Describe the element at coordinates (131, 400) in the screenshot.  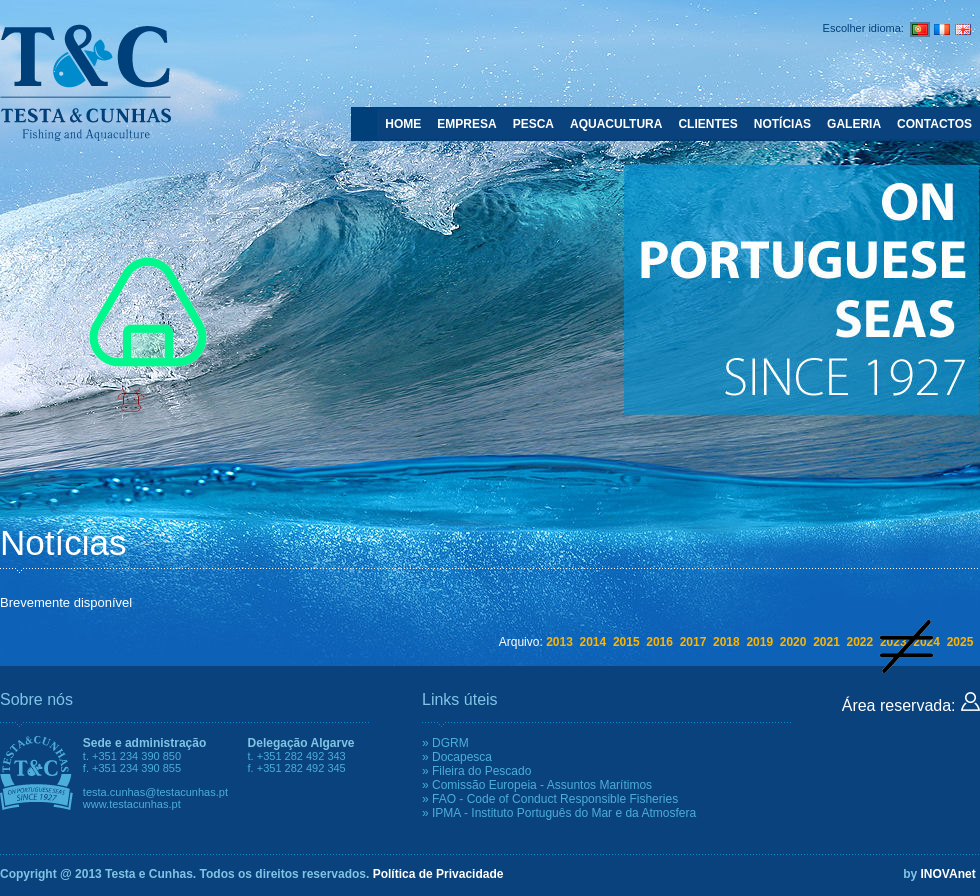
I see `access farm or agricultural features` at that location.